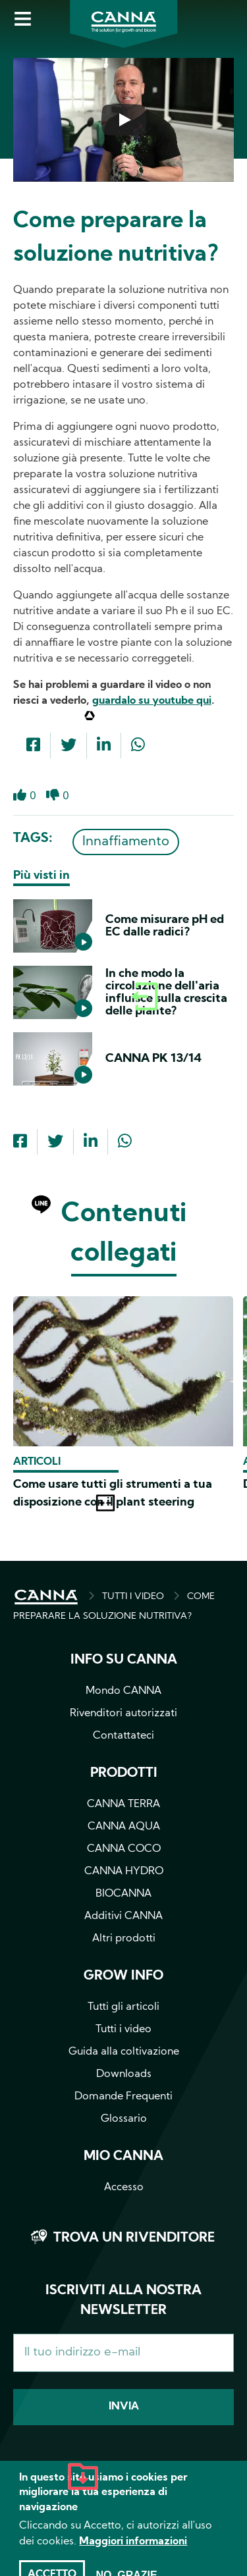  What do you see at coordinates (83, 2477) in the screenshot?
I see `download folder contents` at bounding box center [83, 2477].